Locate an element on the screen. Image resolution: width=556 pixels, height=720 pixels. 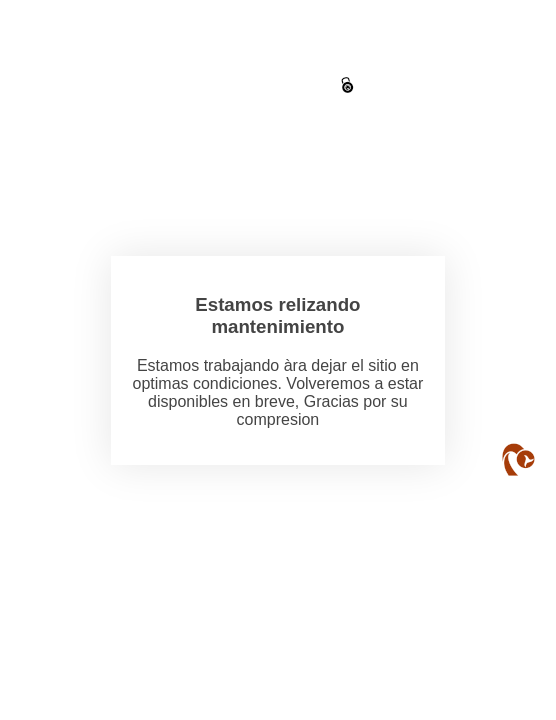
access security or lock settings is located at coordinates (347, 85).